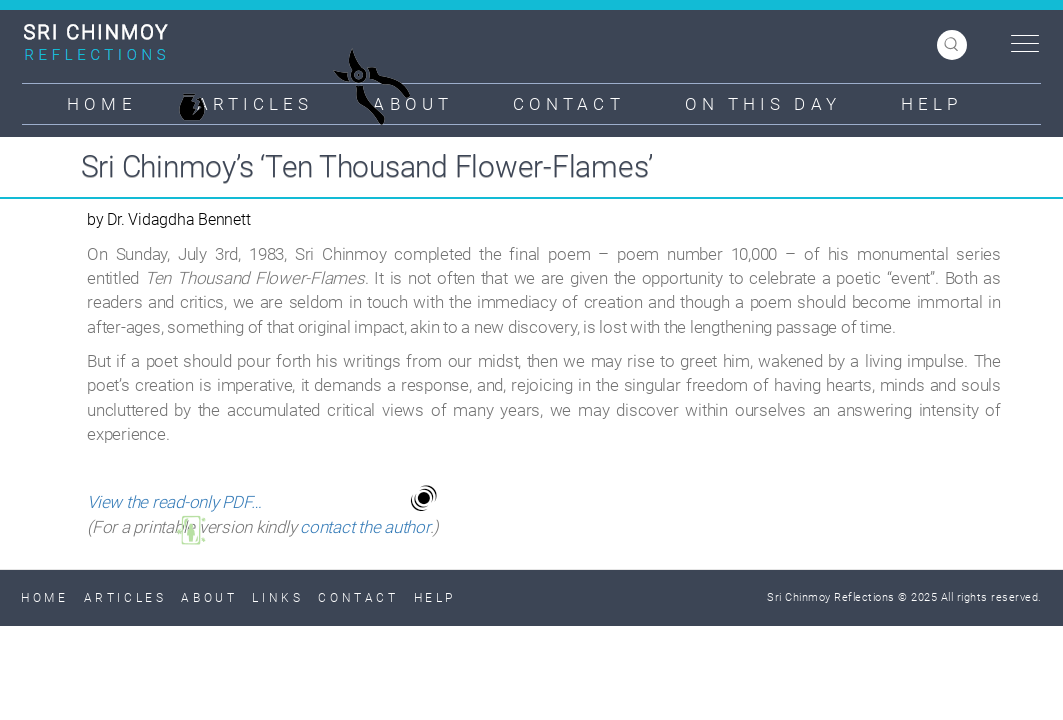 The height and width of the screenshot is (720, 1063). I want to click on indicates a broken or damaged item, so click(192, 107).